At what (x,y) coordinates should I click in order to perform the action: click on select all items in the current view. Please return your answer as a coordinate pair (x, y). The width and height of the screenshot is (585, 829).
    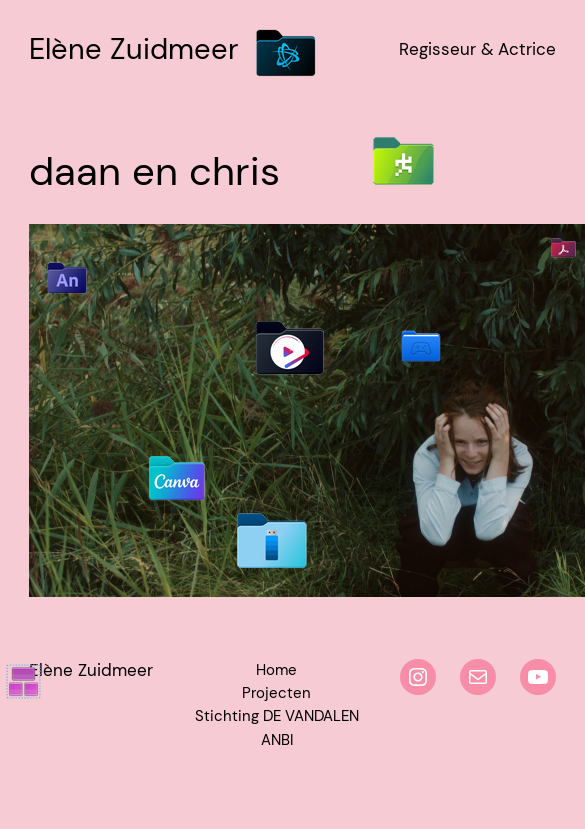
    Looking at the image, I should click on (23, 681).